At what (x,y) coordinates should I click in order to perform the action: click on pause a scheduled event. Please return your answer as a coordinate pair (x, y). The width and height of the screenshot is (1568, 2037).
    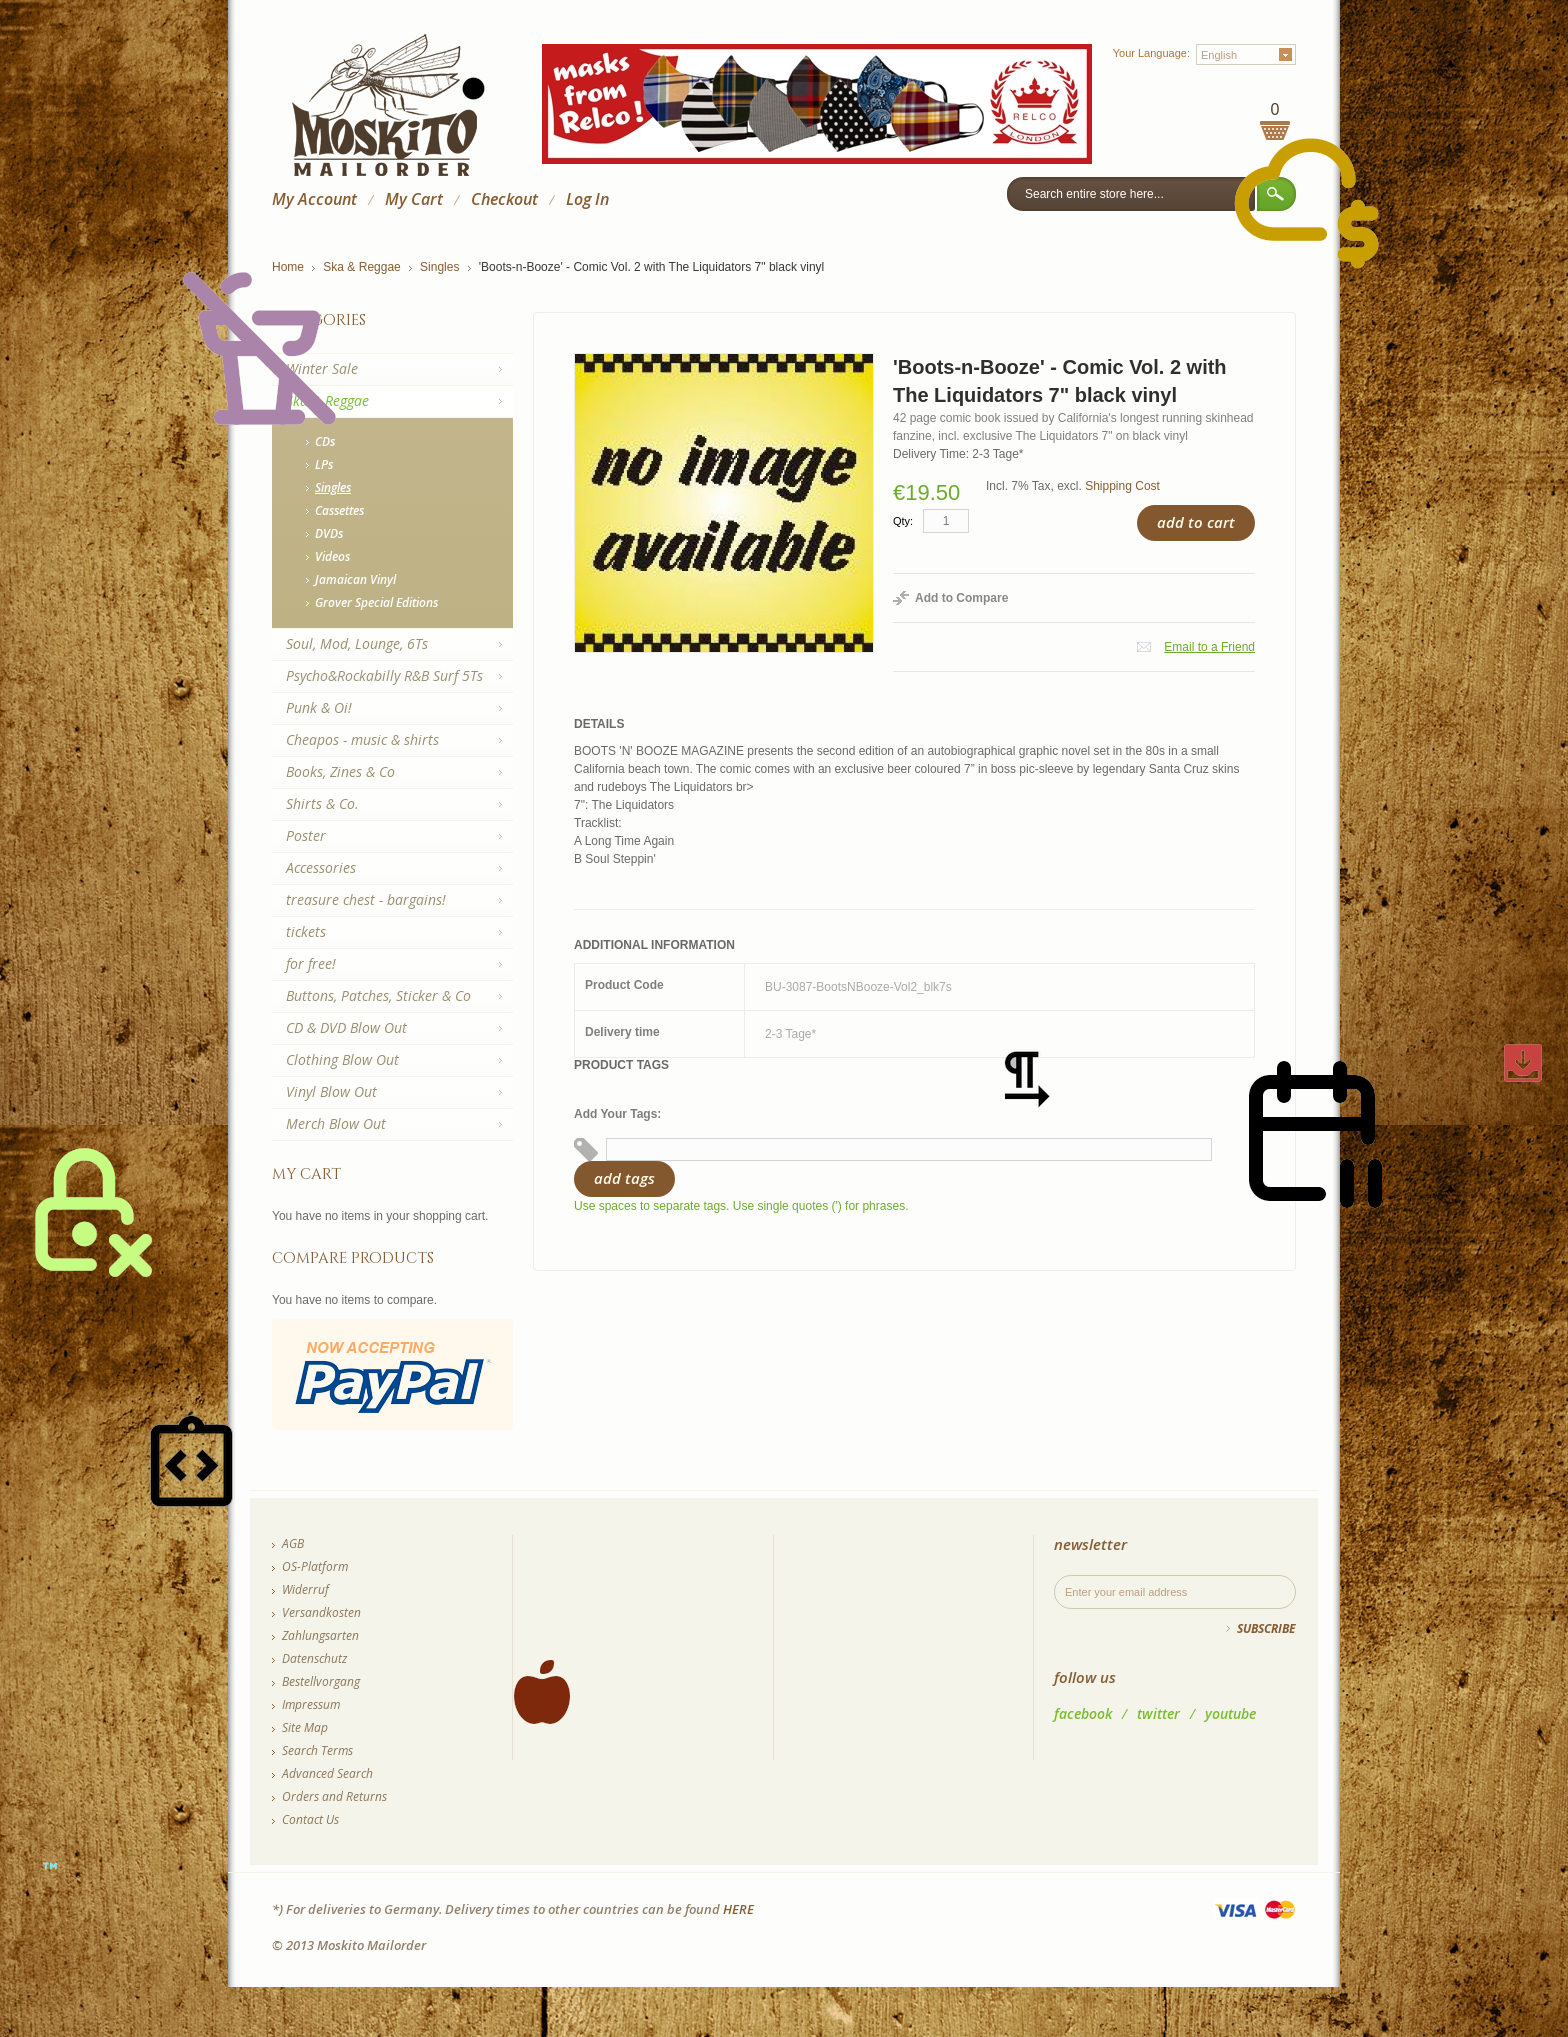
    Looking at the image, I should click on (1312, 1131).